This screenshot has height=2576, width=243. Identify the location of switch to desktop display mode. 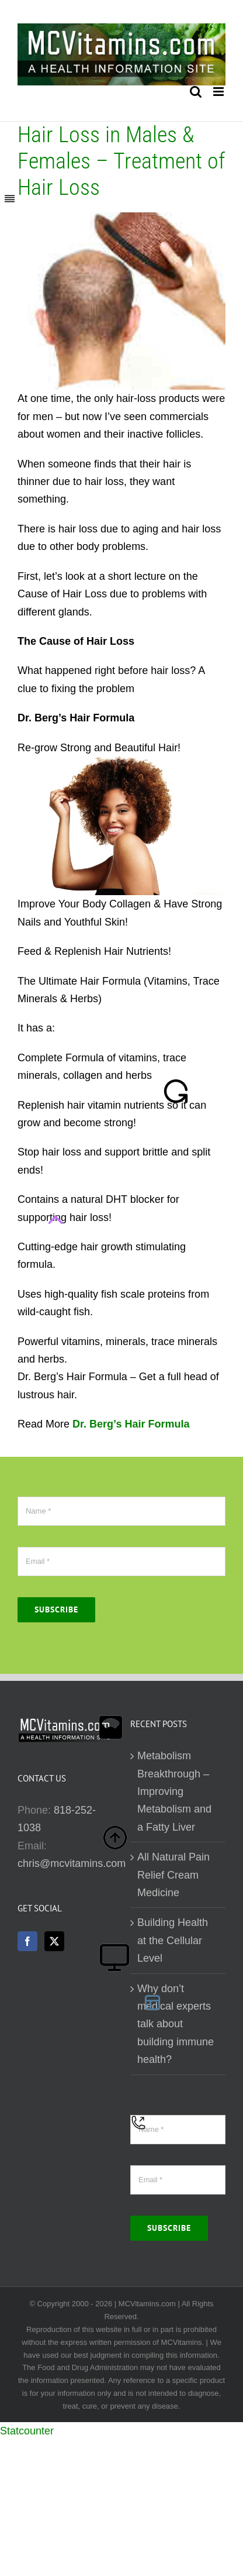
(114, 1958).